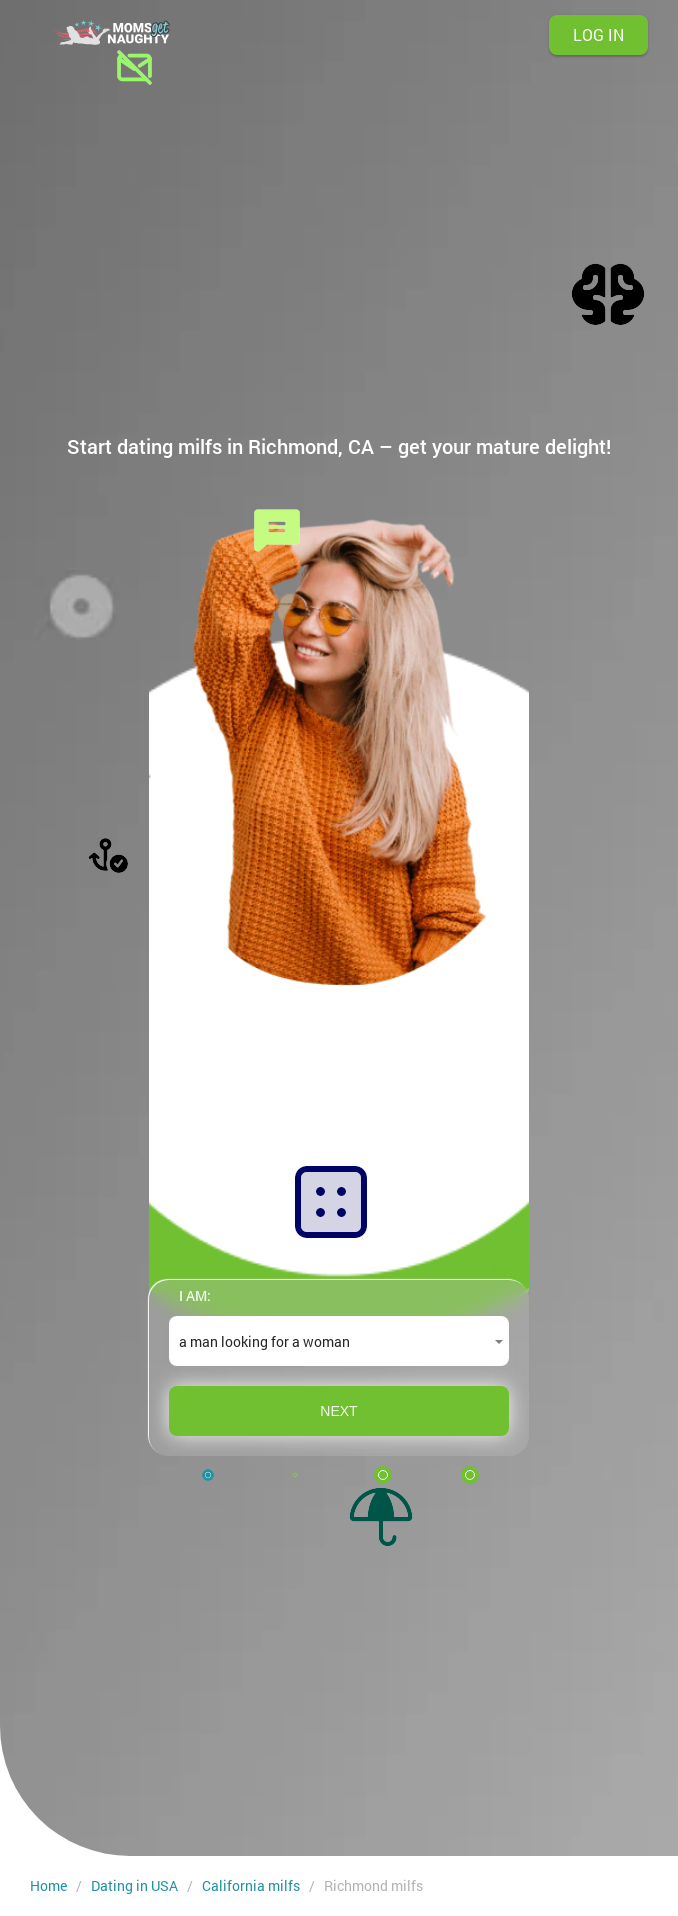  I want to click on email notifications disabled, so click(134, 67).